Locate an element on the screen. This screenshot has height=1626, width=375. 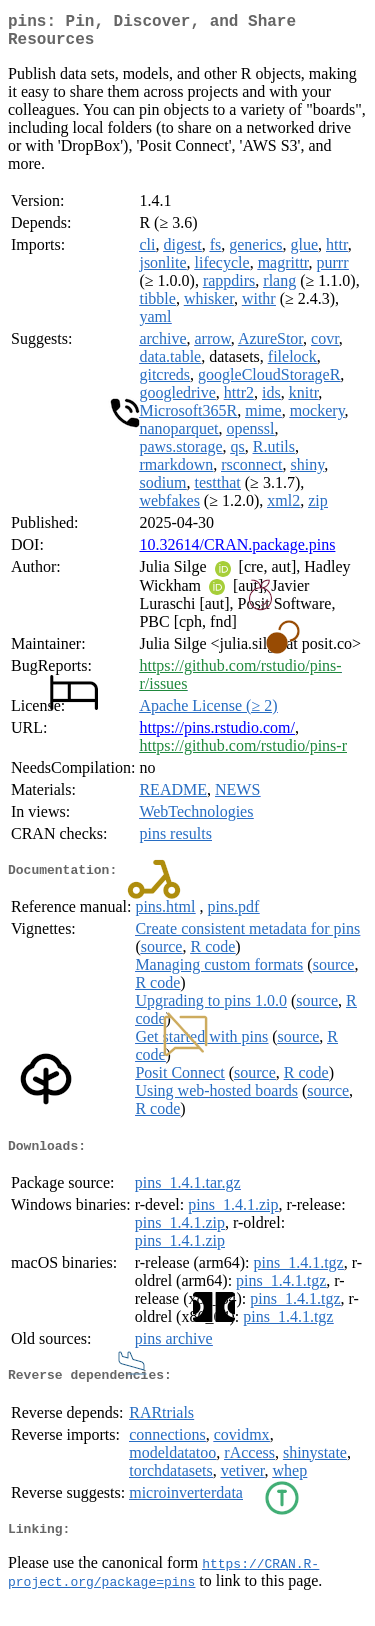
indicates flight arrival or landing status is located at coordinates (131, 1363).